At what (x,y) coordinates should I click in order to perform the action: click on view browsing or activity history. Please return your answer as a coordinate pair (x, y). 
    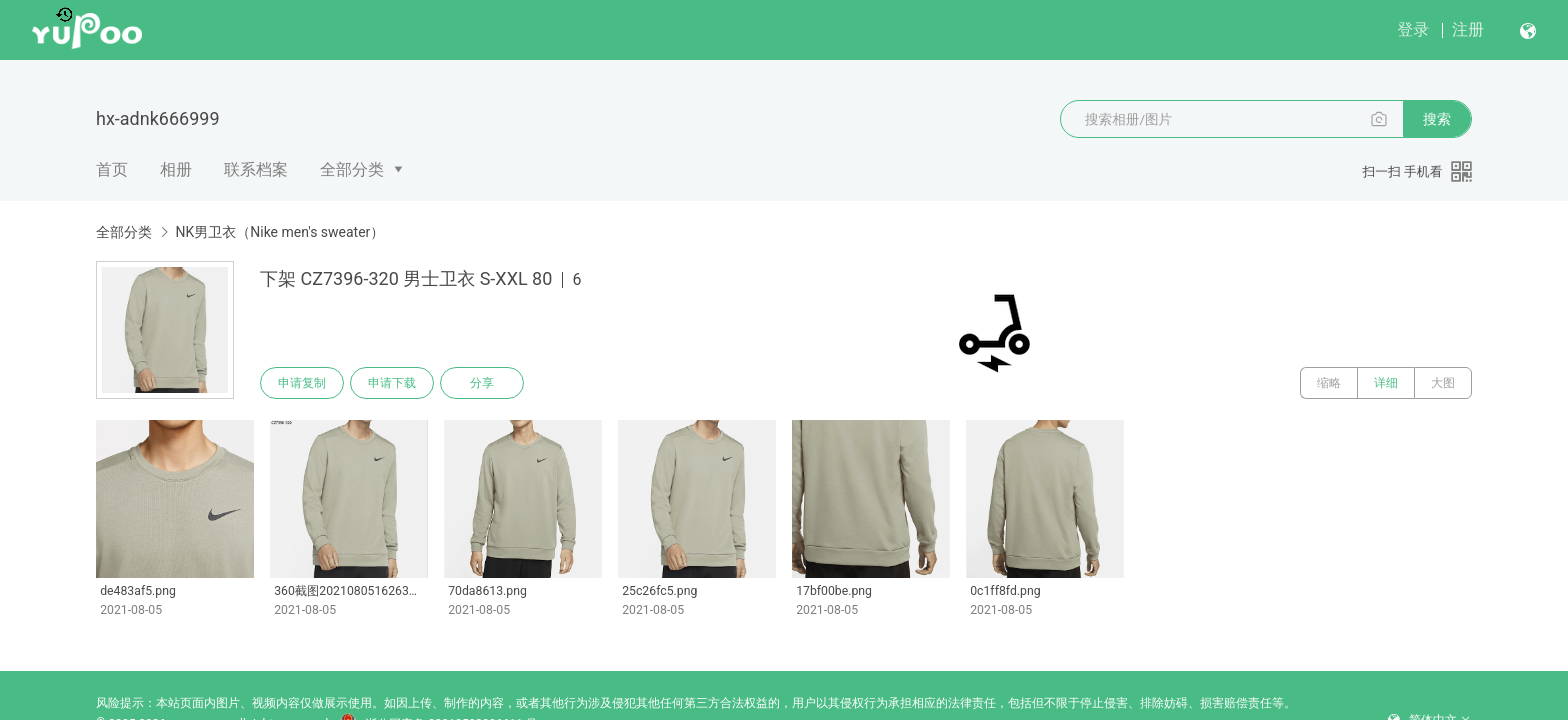
    Looking at the image, I should click on (64, 14).